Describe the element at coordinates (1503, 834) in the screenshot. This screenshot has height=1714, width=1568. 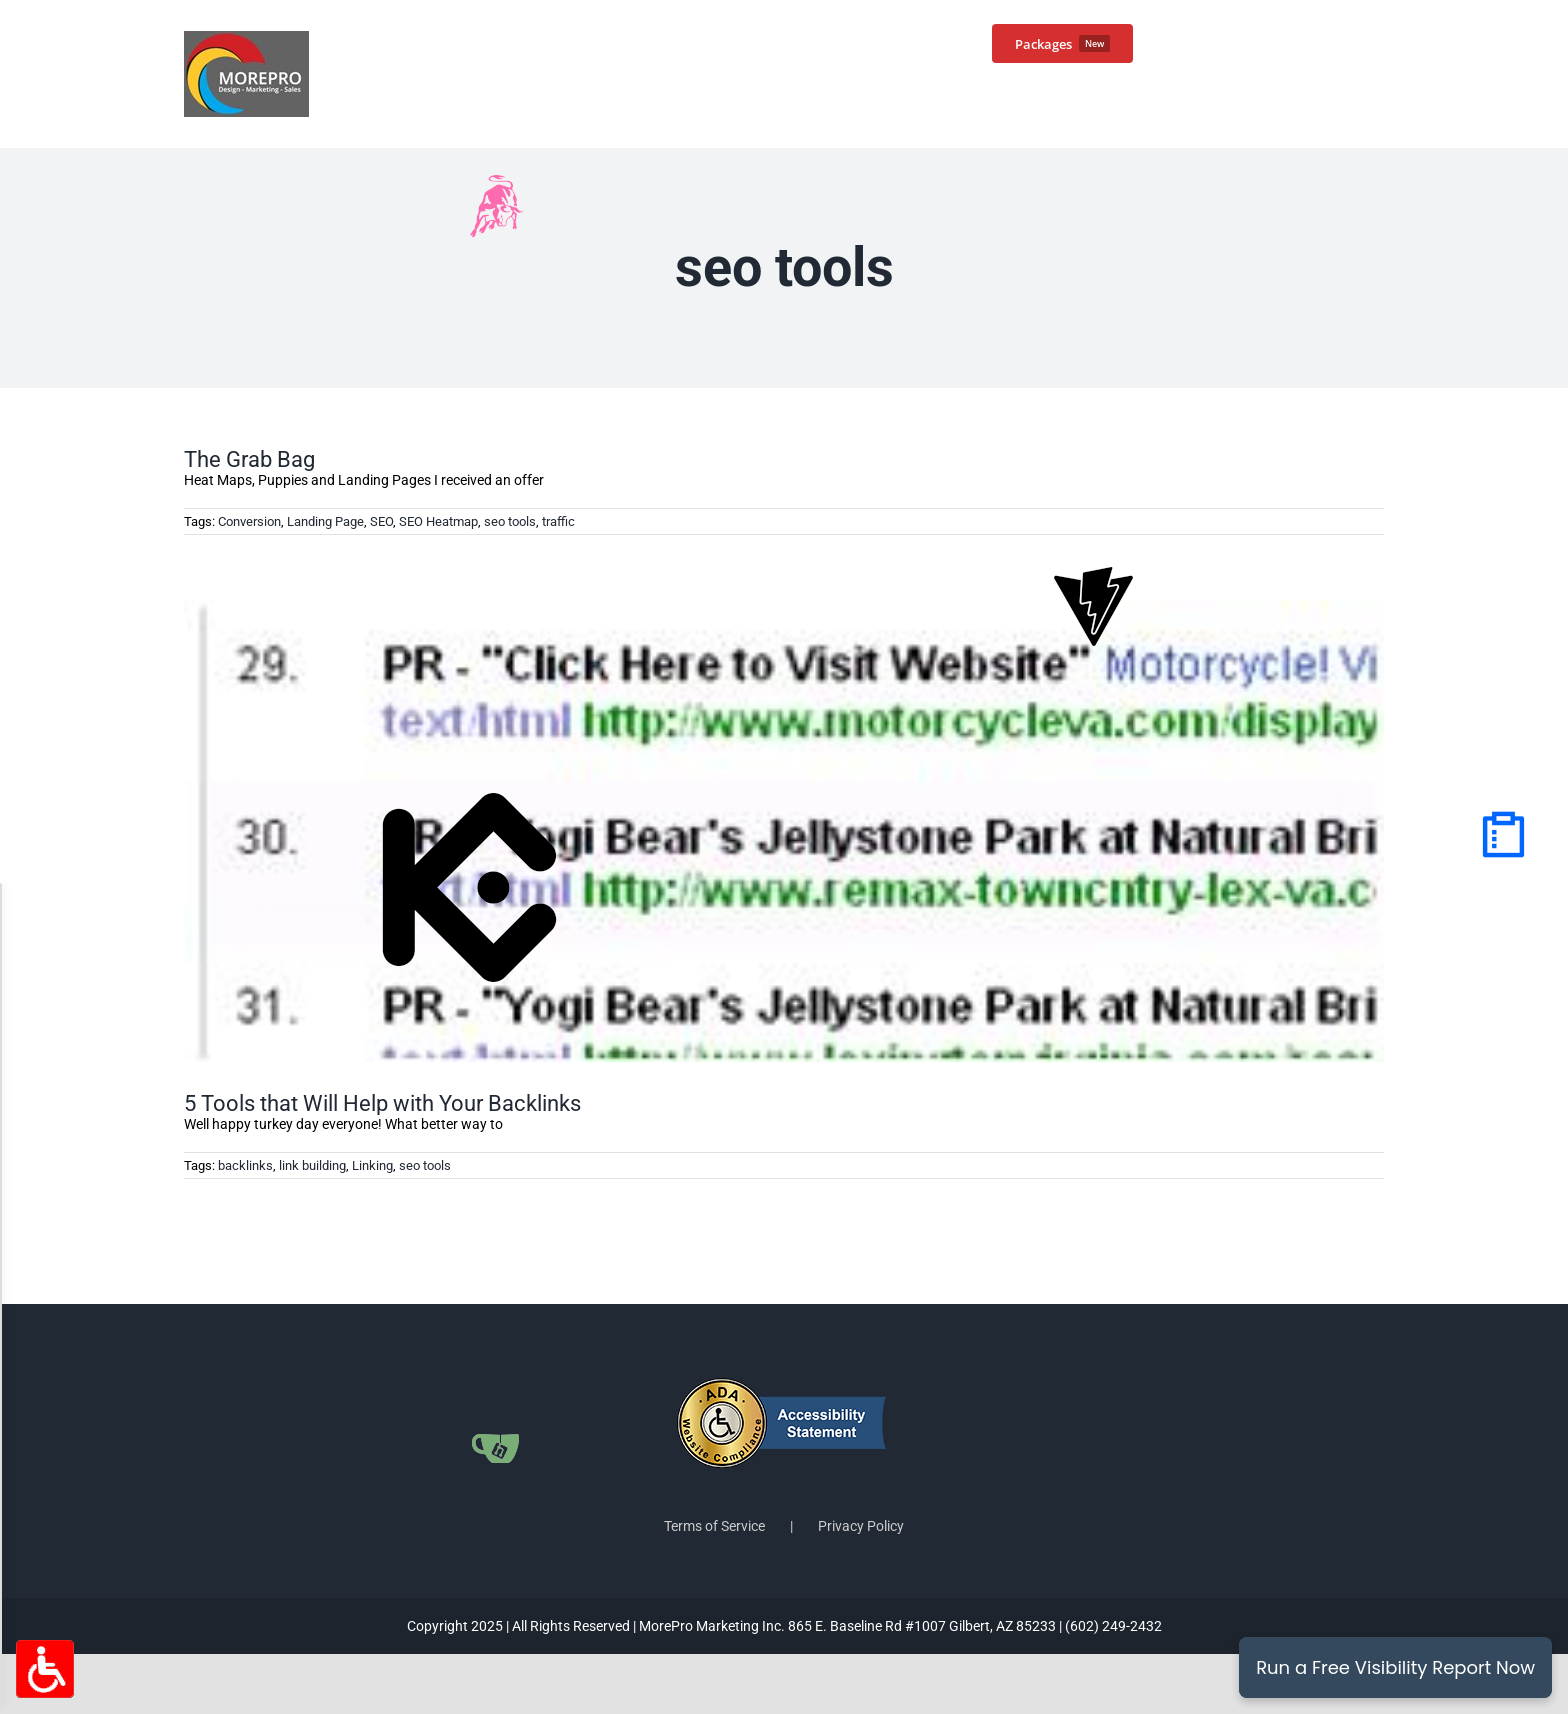
I see `access survey or feedback form` at that location.